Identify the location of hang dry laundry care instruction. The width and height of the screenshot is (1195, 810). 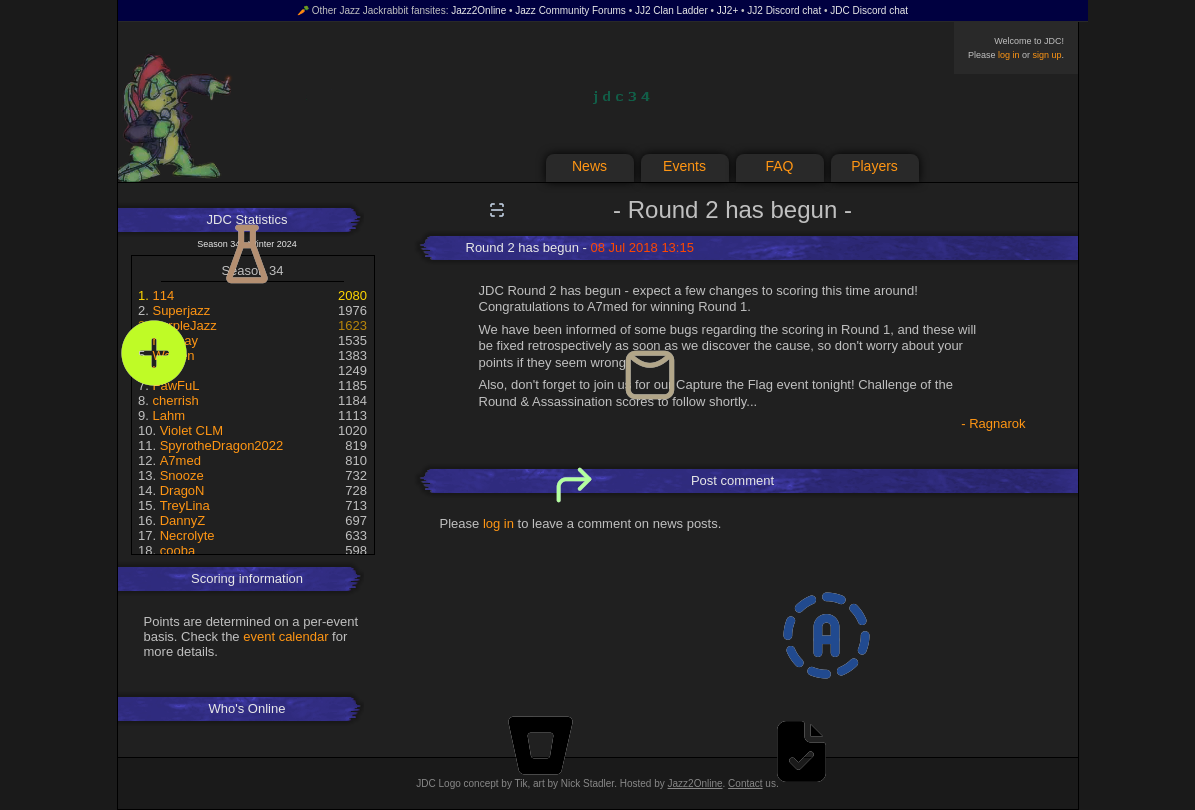
(650, 375).